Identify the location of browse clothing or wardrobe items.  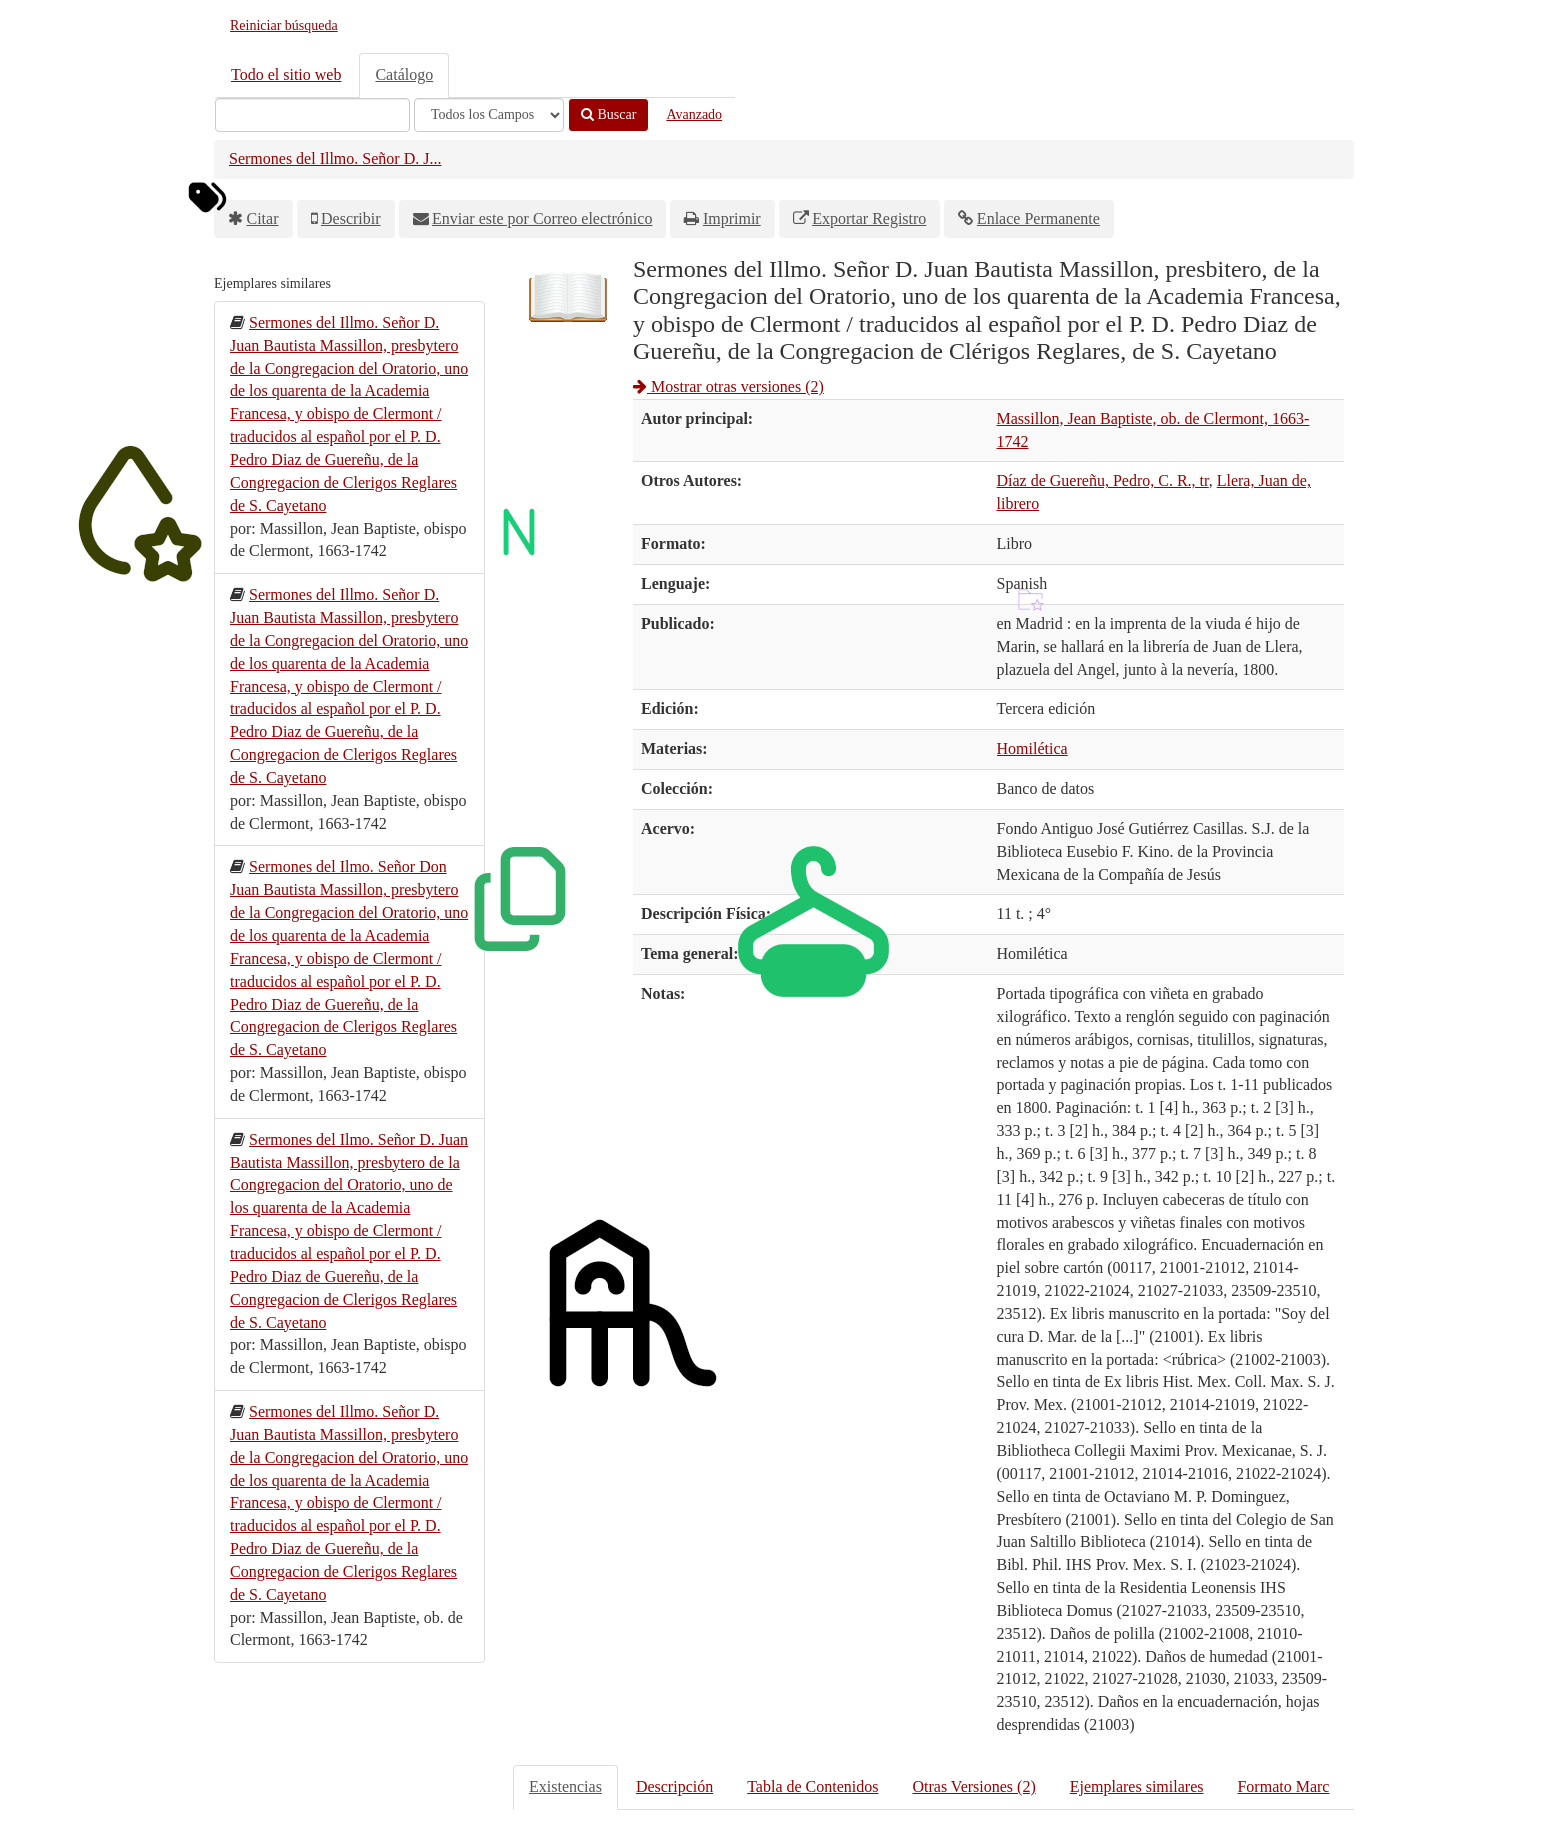
(813, 921).